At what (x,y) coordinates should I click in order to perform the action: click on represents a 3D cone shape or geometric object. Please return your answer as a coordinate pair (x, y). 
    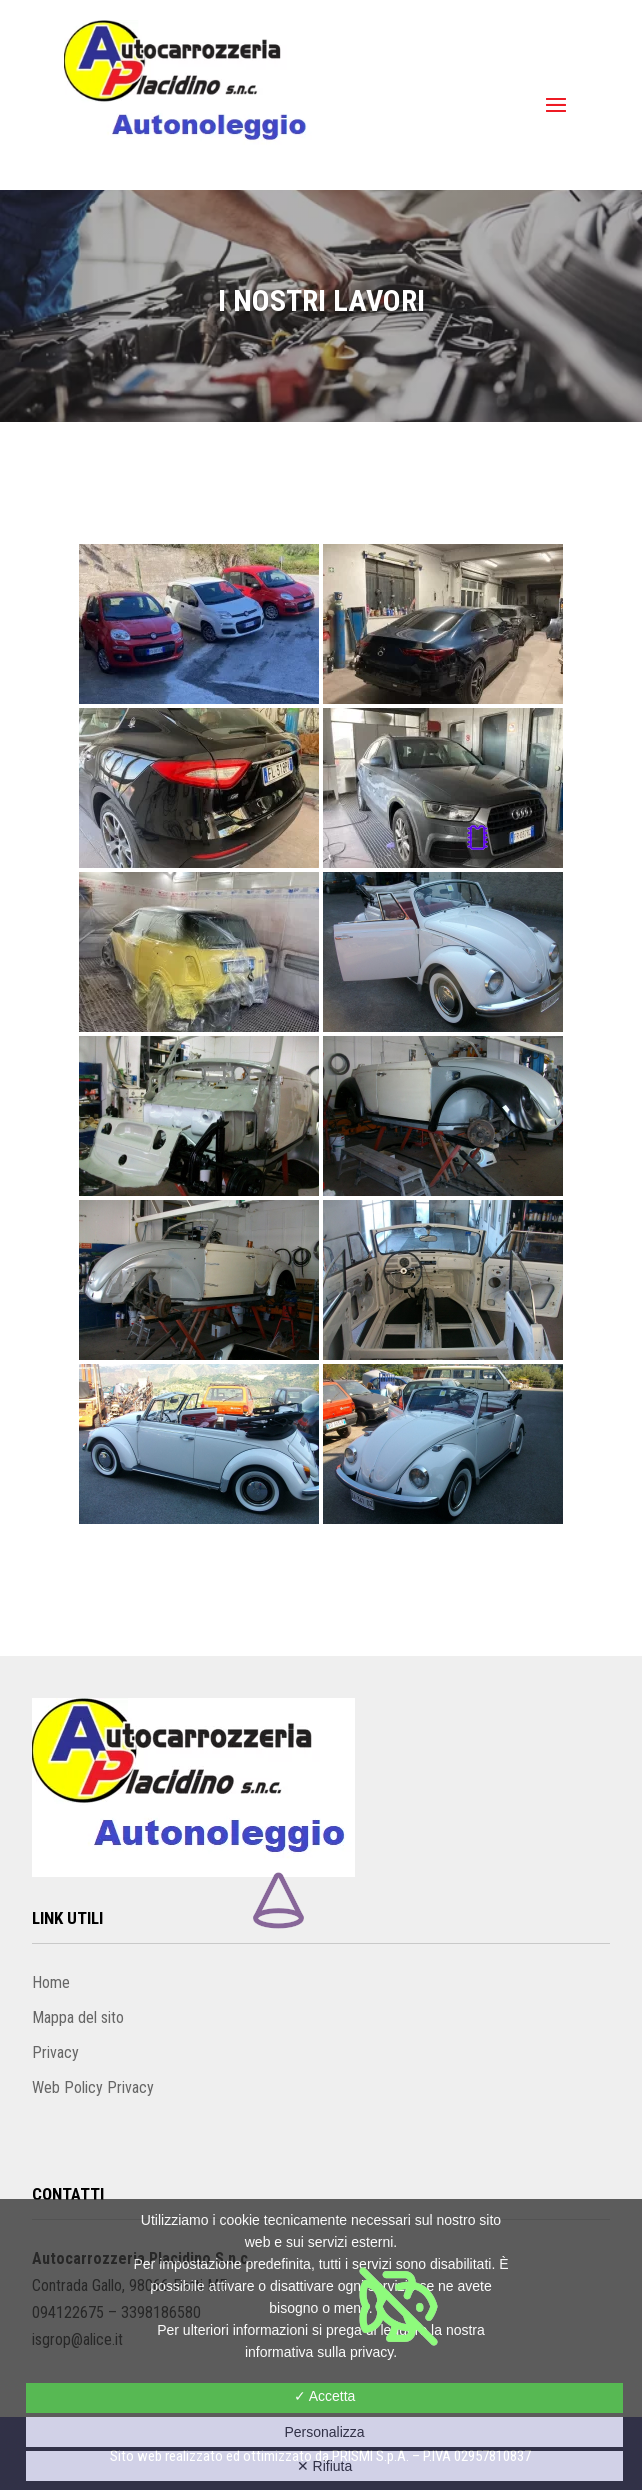
    Looking at the image, I should click on (278, 1900).